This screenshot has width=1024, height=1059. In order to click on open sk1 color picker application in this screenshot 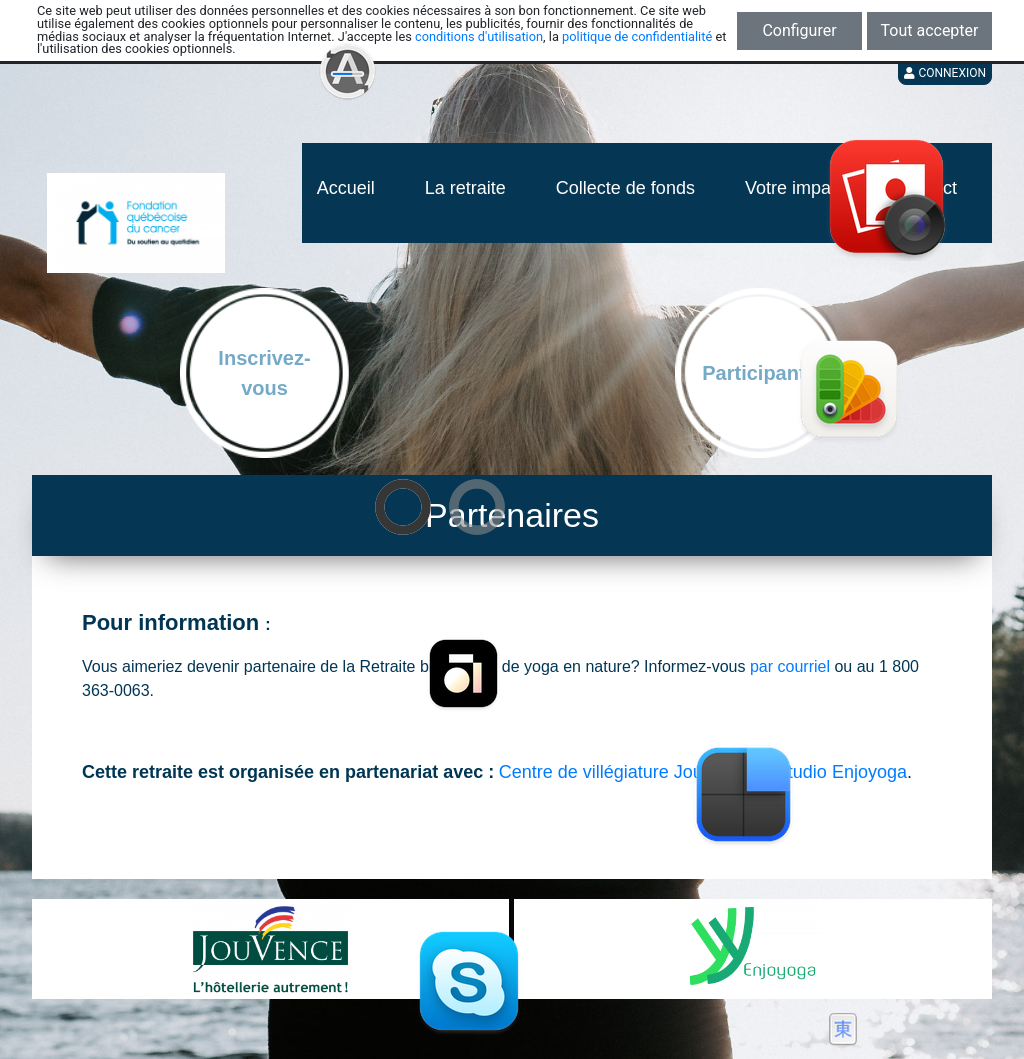, I will do `click(849, 389)`.